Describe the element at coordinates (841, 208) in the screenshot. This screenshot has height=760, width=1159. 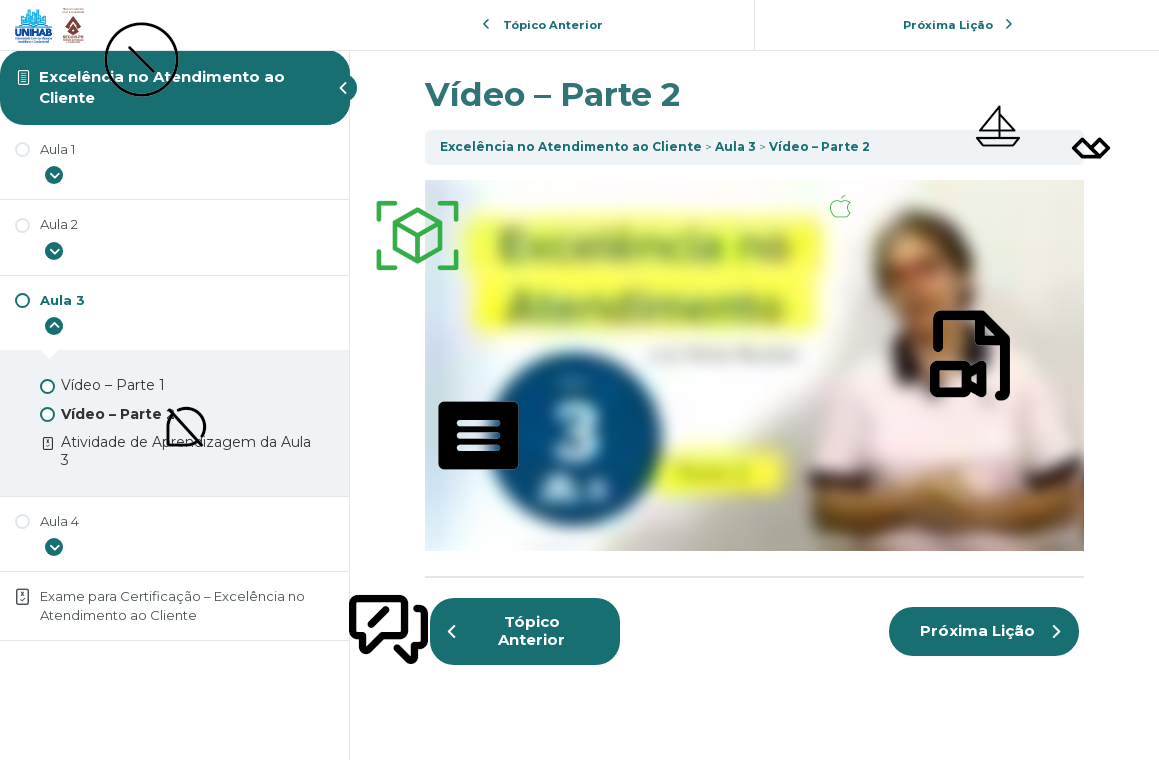
I see `indicates Apple device or iOS compatibility` at that location.